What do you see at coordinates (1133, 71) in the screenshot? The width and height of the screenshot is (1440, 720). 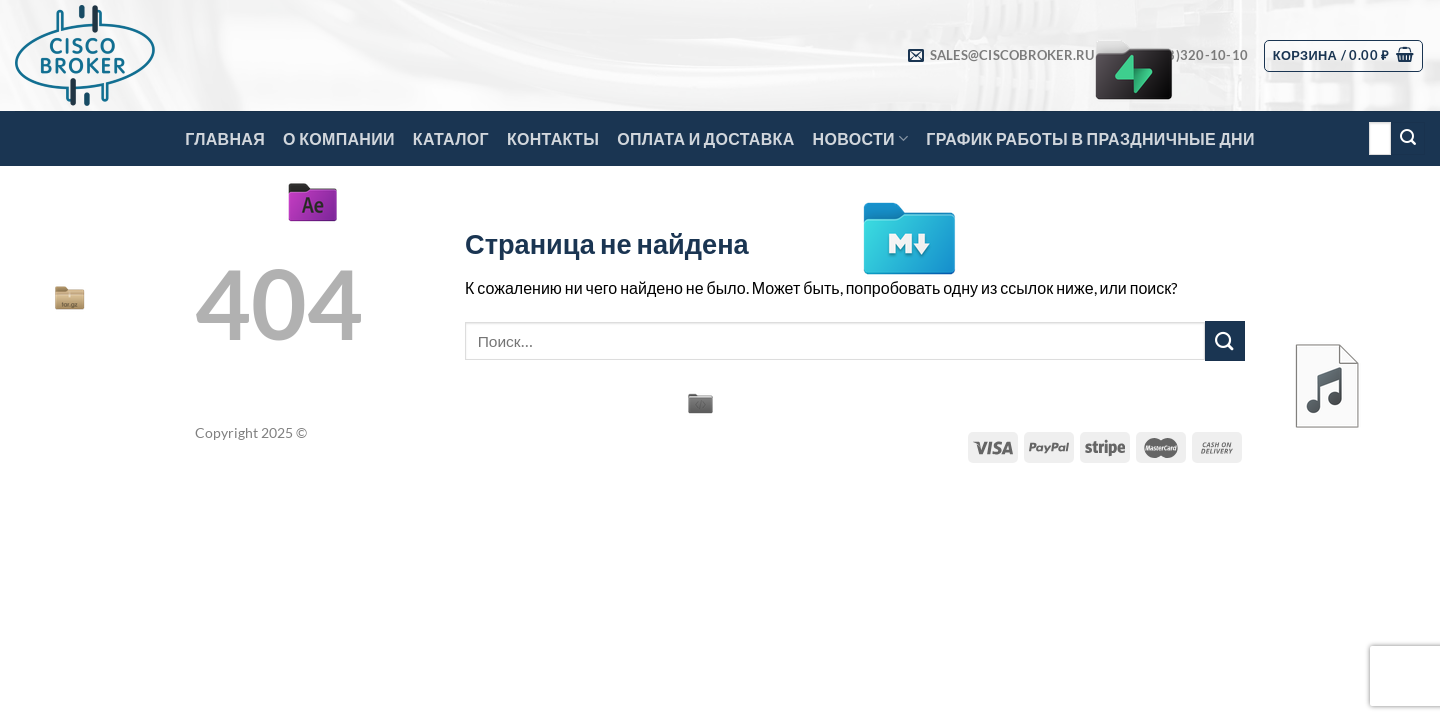 I see `open supabase project folder` at bounding box center [1133, 71].